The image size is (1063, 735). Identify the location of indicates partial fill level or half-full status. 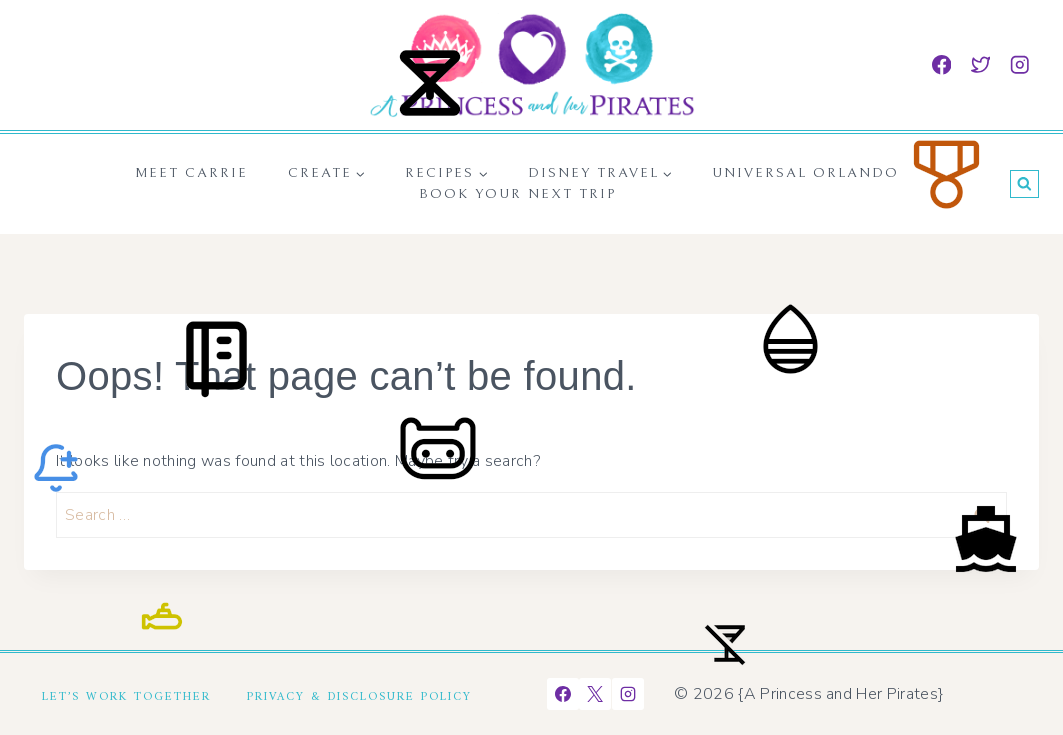
(790, 341).